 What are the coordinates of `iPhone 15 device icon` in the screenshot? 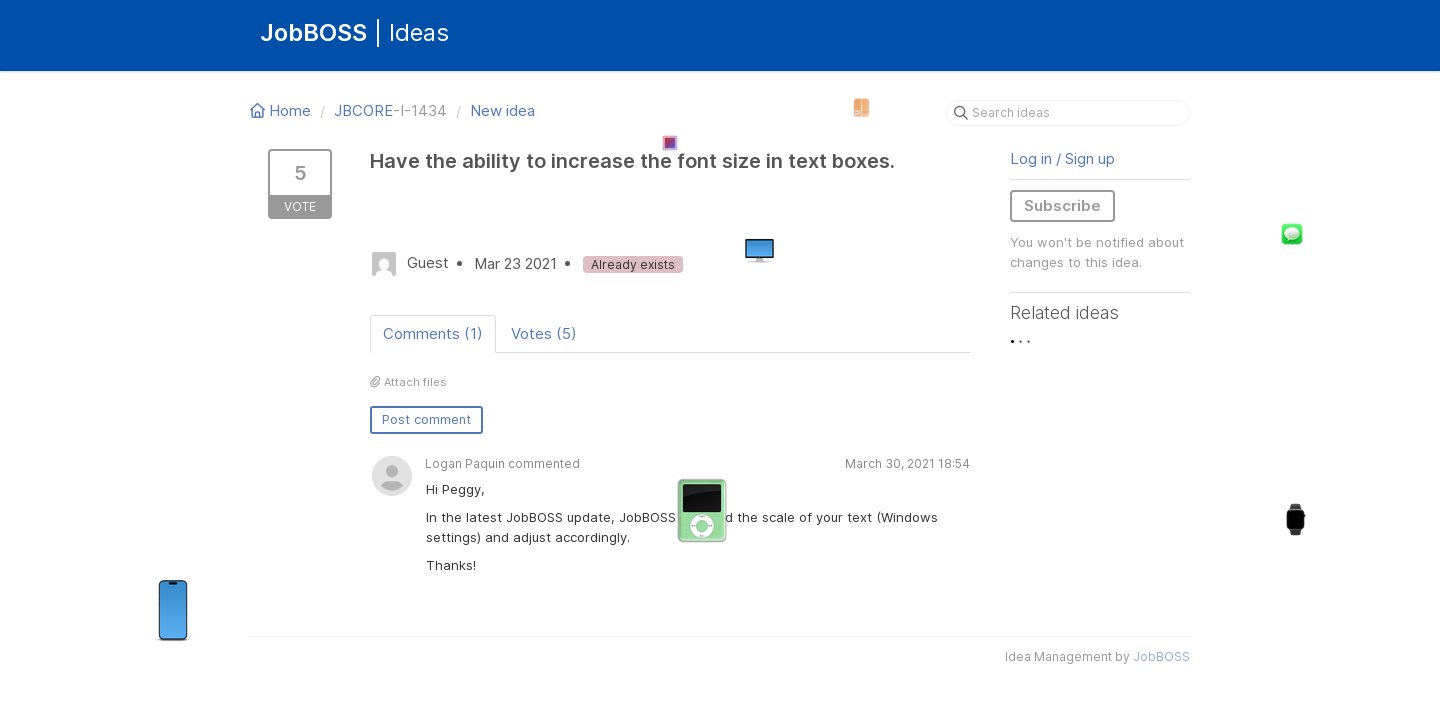 It's located at (173, 611).